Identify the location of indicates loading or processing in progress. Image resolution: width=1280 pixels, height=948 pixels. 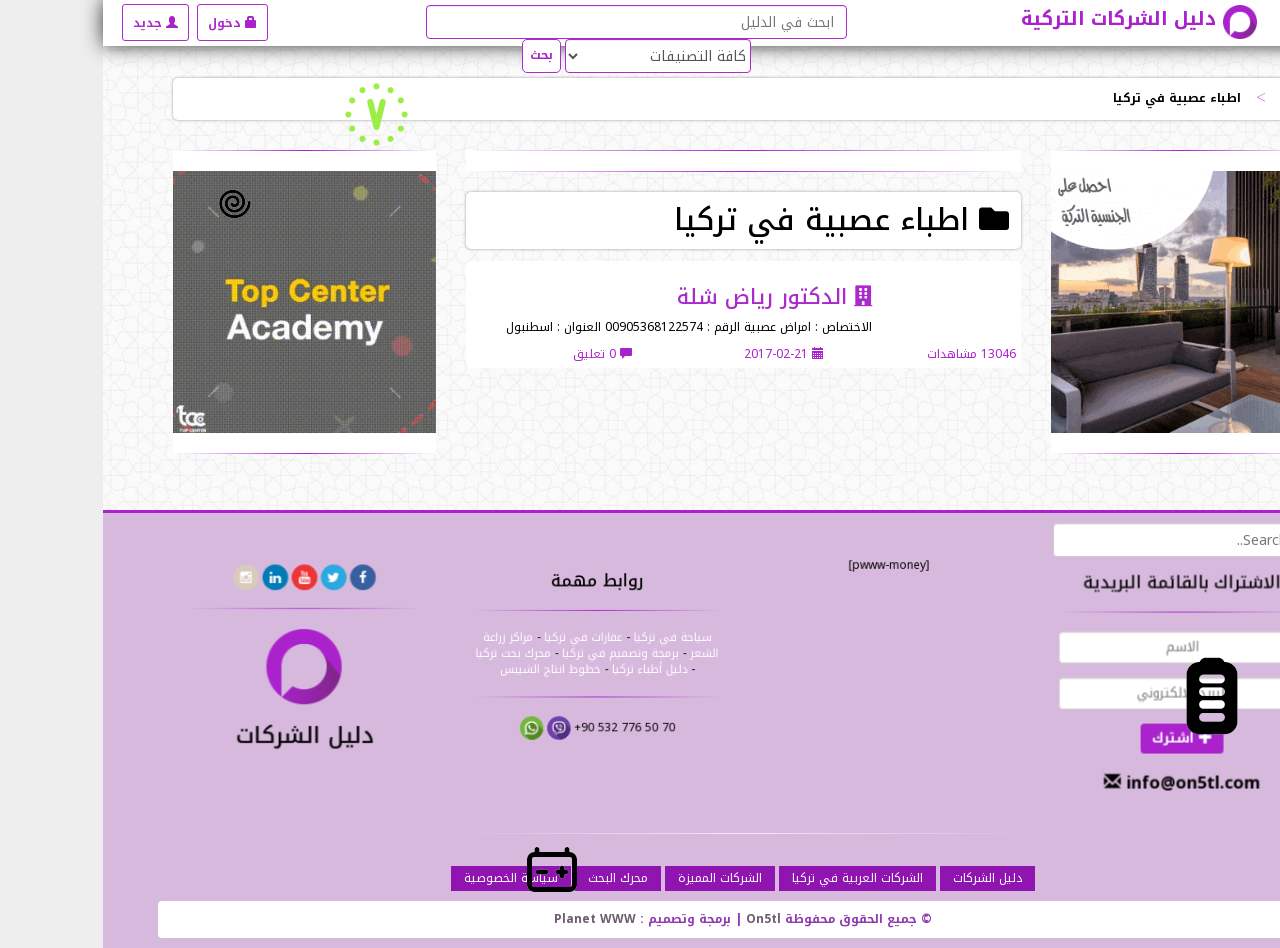
(235, 204).